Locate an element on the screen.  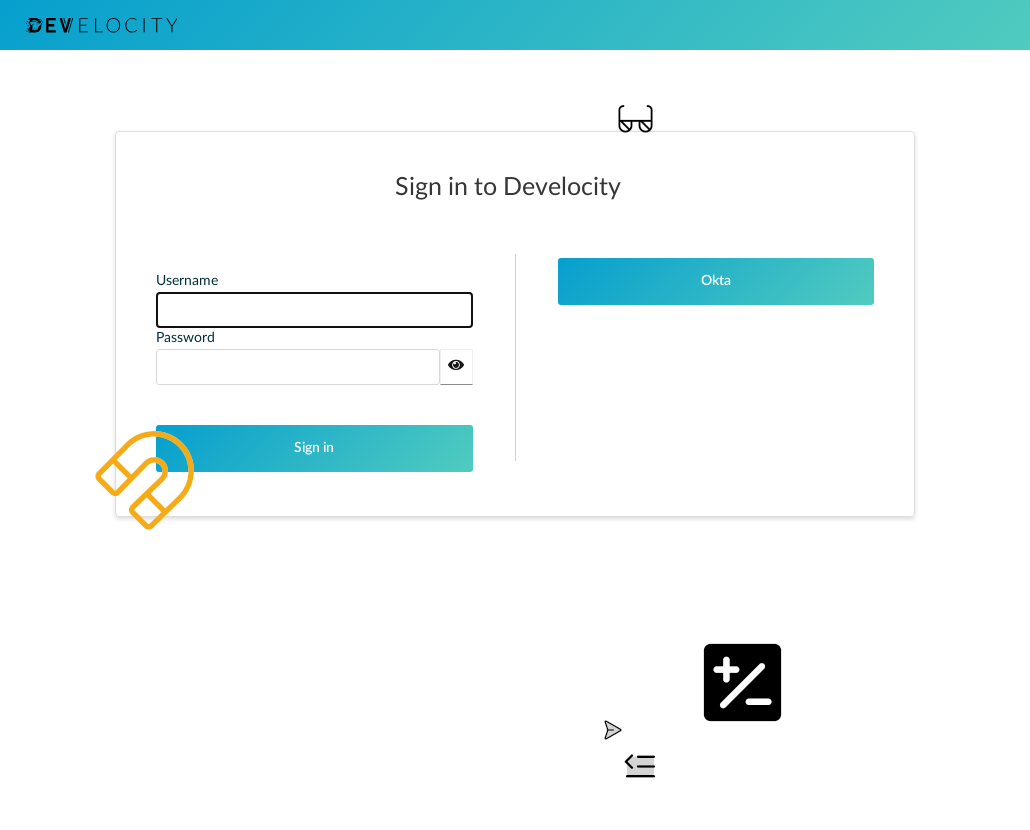
toggle between adding and subtracting values is located at coordinates (742, 682).